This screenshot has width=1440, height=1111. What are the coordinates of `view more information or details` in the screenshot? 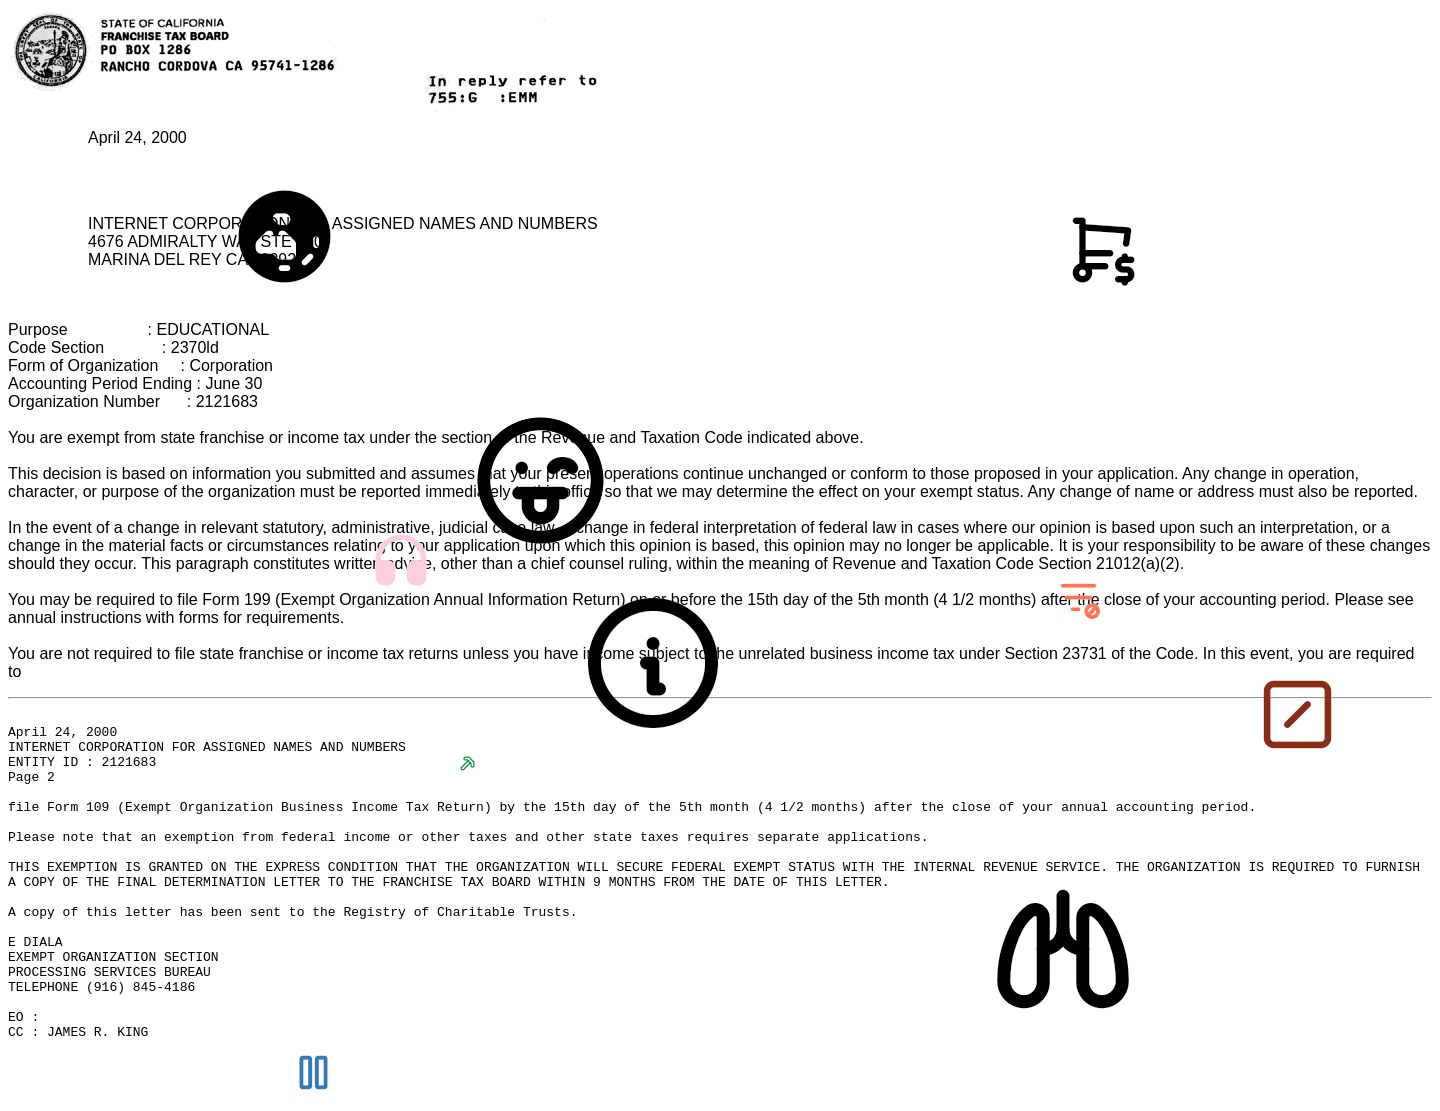 It's located at (653, 663).